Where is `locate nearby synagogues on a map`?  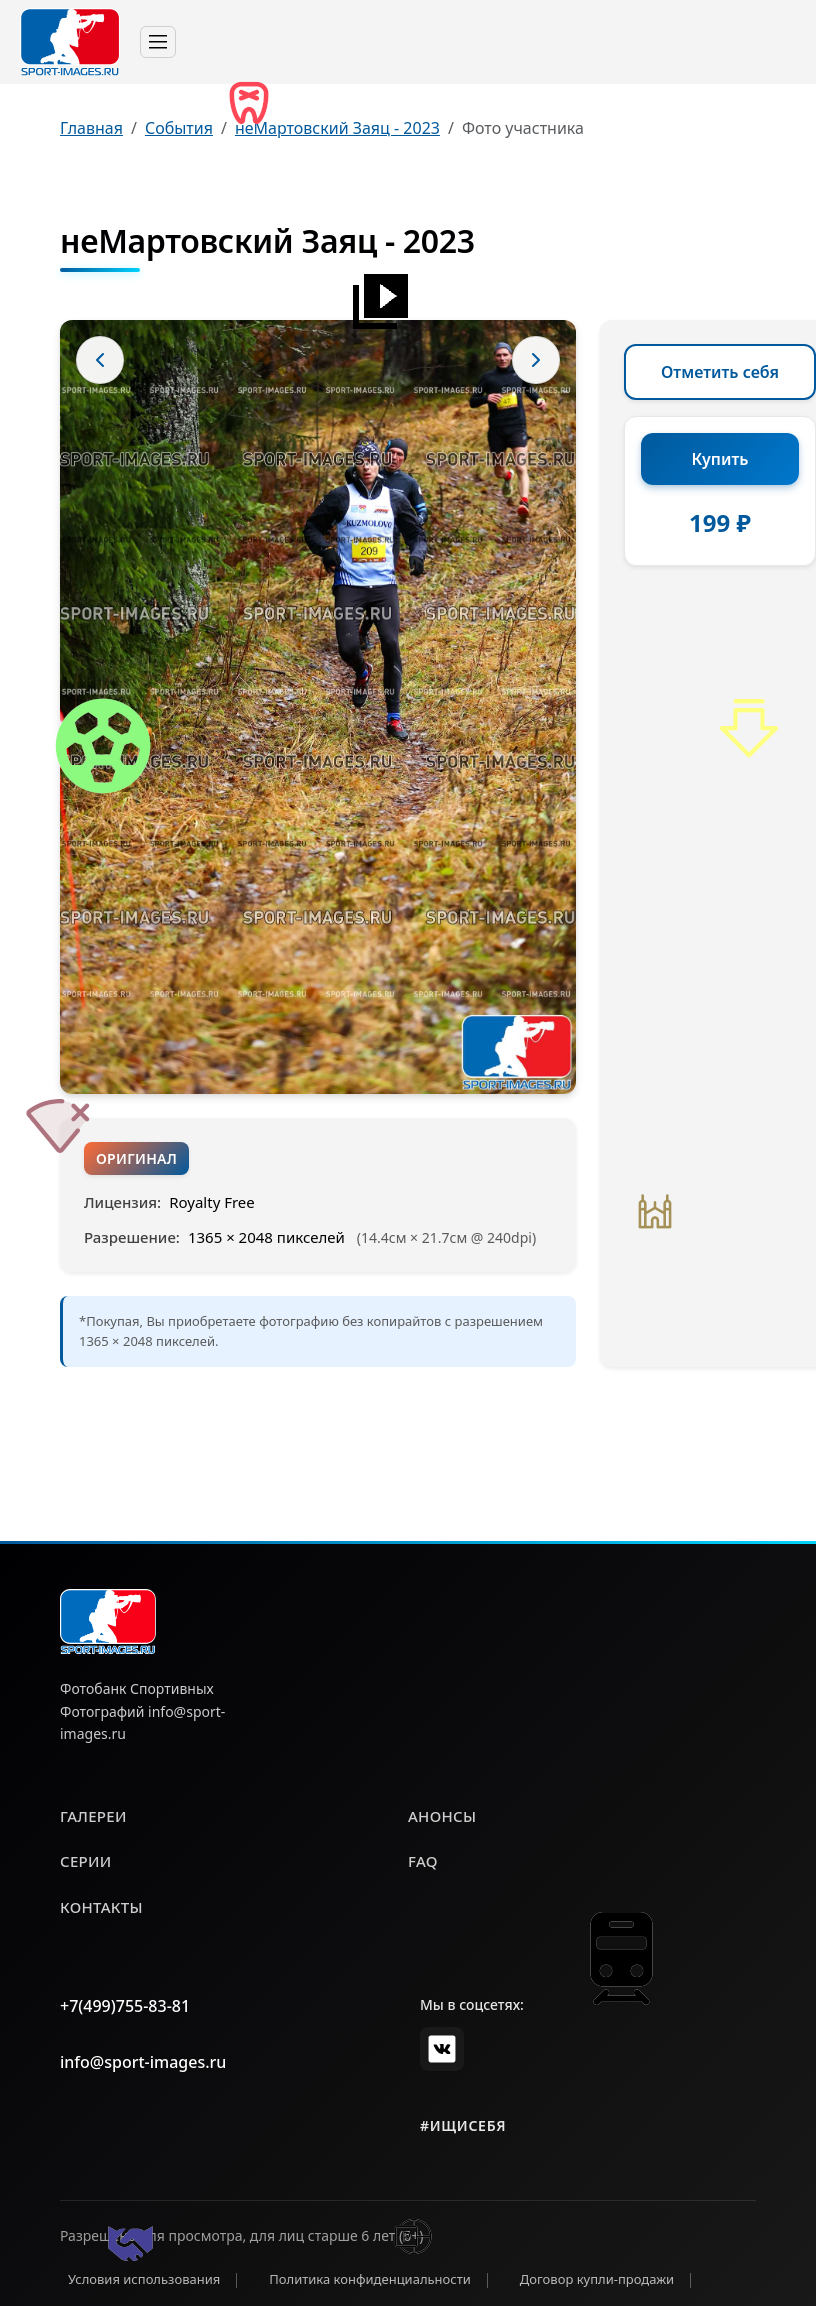 locate nearby synagogues on a map is located at coordinates (655, 1212).